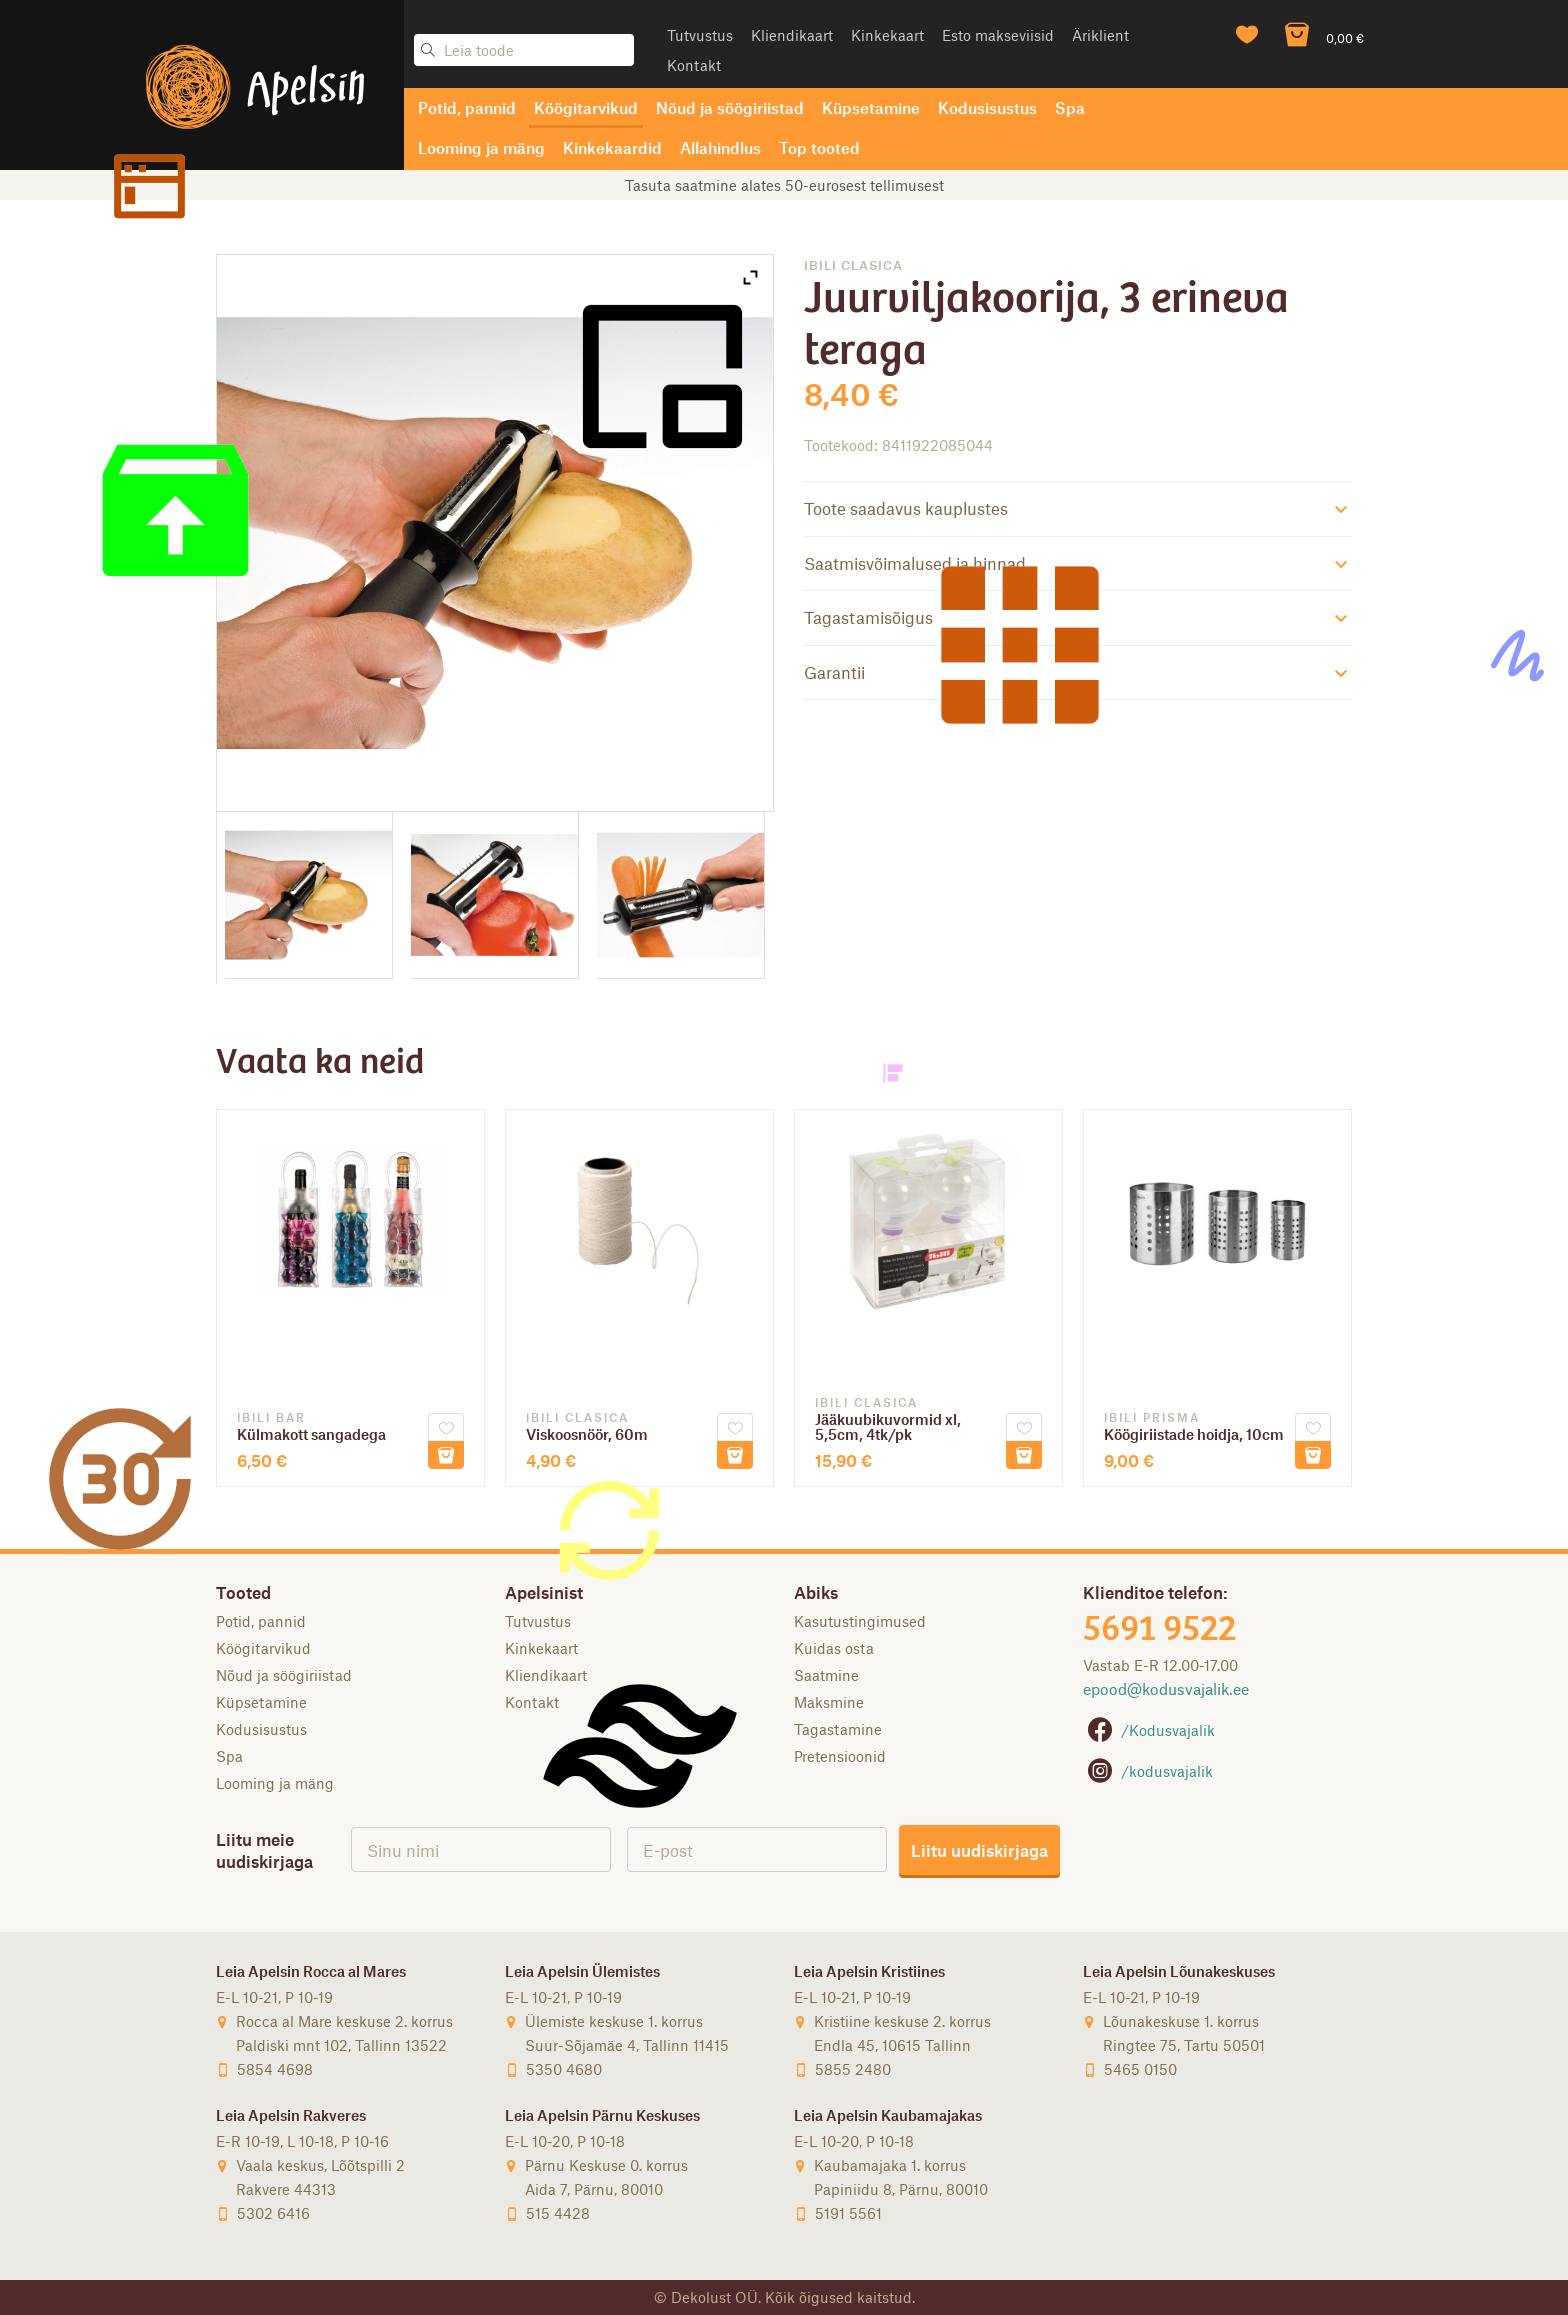  Describe the element at coordinates (609, 1530) in the screenshot. I see `repeat or loop content continuously` at that location.